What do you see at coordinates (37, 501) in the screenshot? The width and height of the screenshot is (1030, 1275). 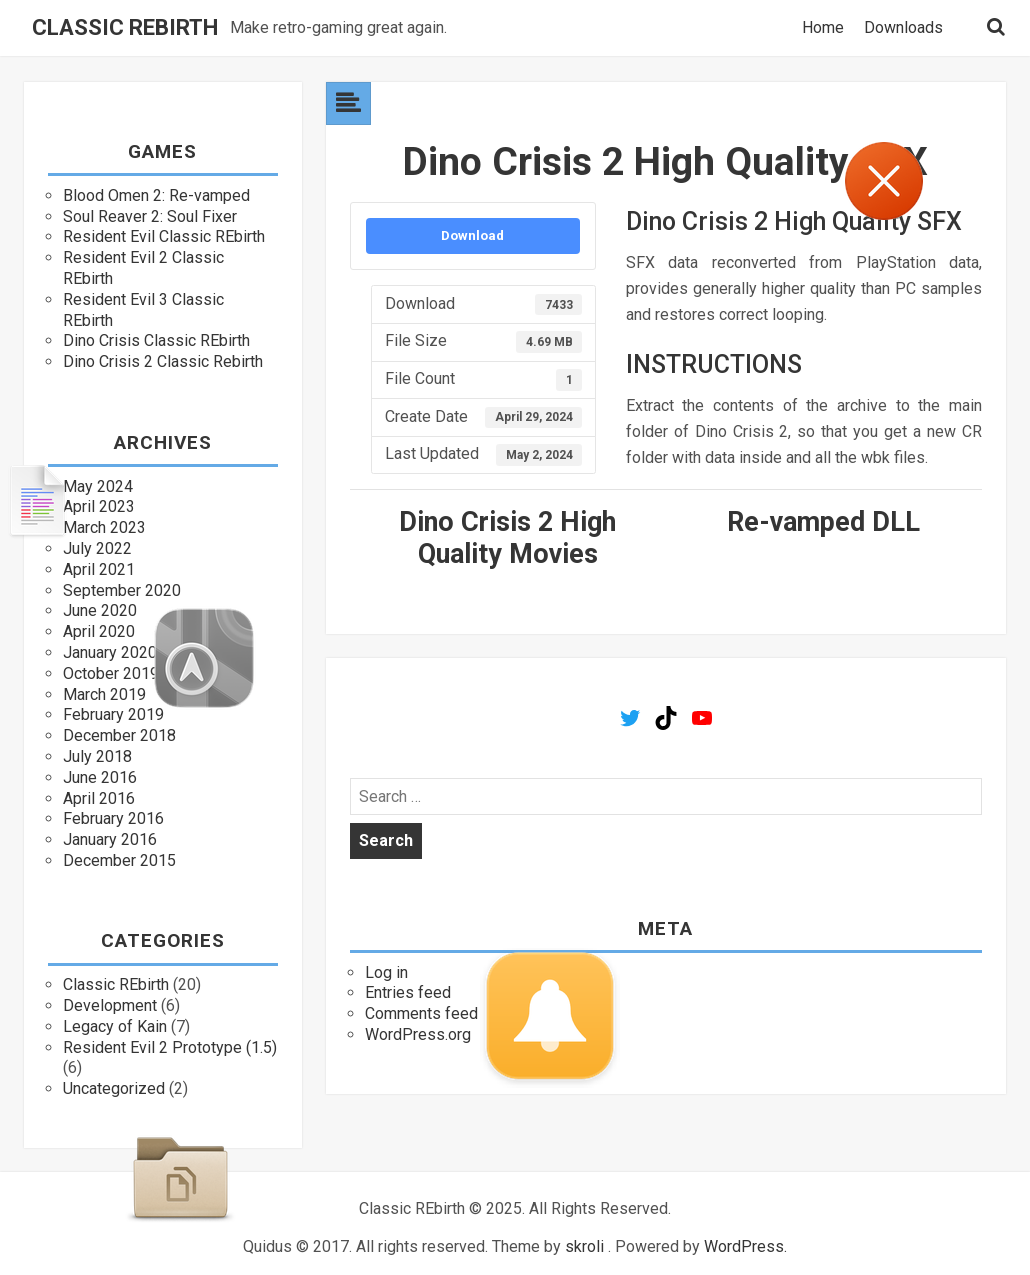 I see `a script or code file` at bounding box center [37, 501].